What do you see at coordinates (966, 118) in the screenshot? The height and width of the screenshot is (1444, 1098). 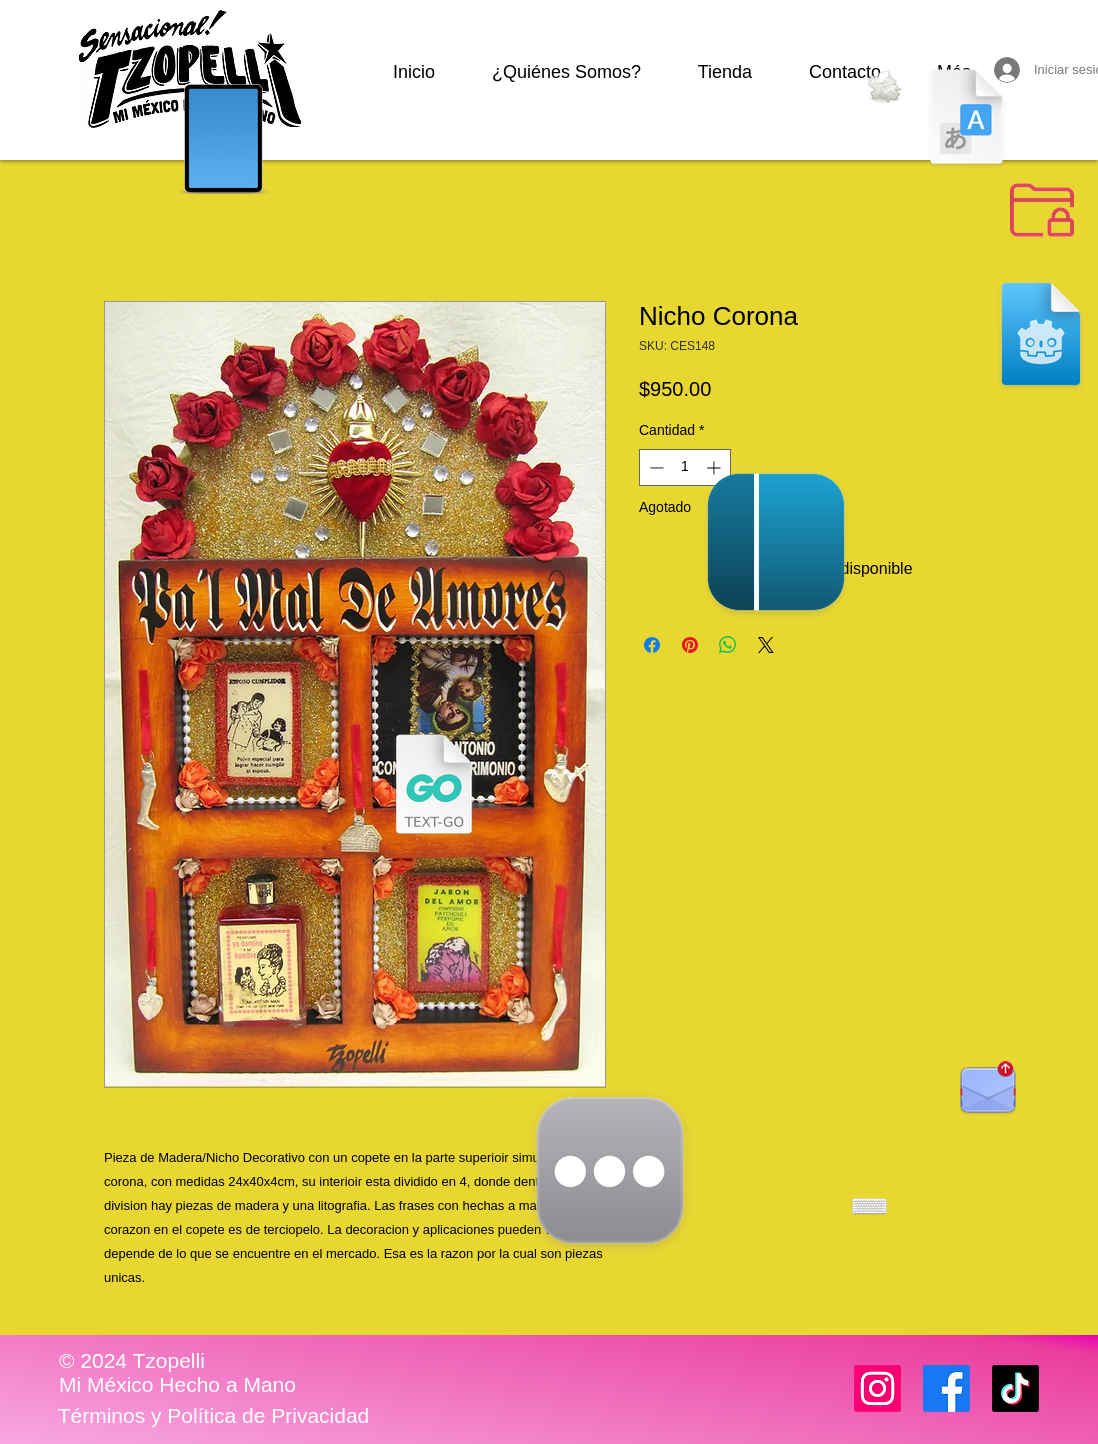 I see `a gettext translation file (.po/.pot)` at bounding box center [966, 118].